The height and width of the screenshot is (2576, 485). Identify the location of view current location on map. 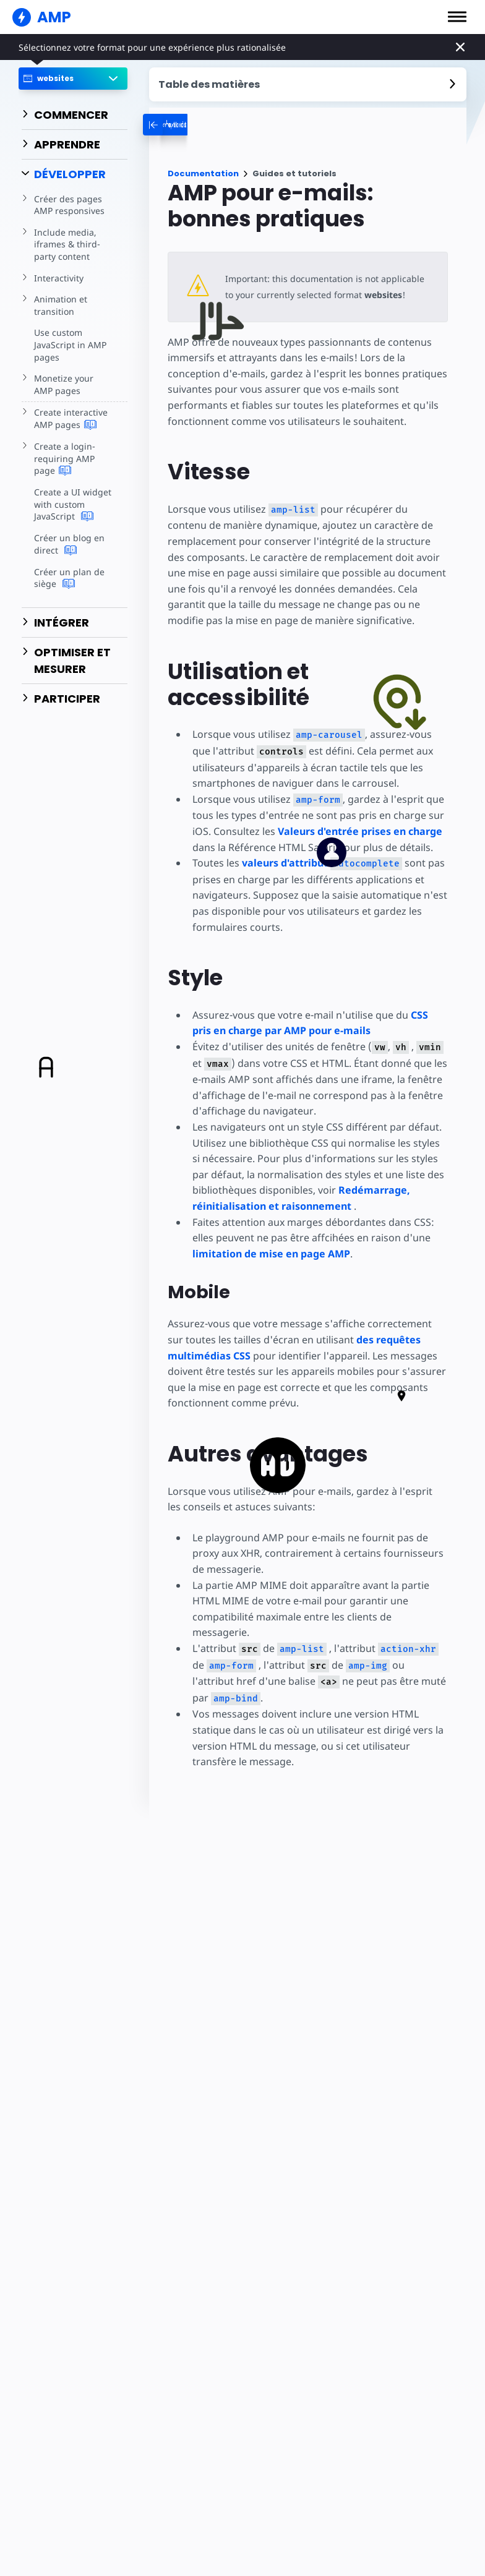
(401, 1396).